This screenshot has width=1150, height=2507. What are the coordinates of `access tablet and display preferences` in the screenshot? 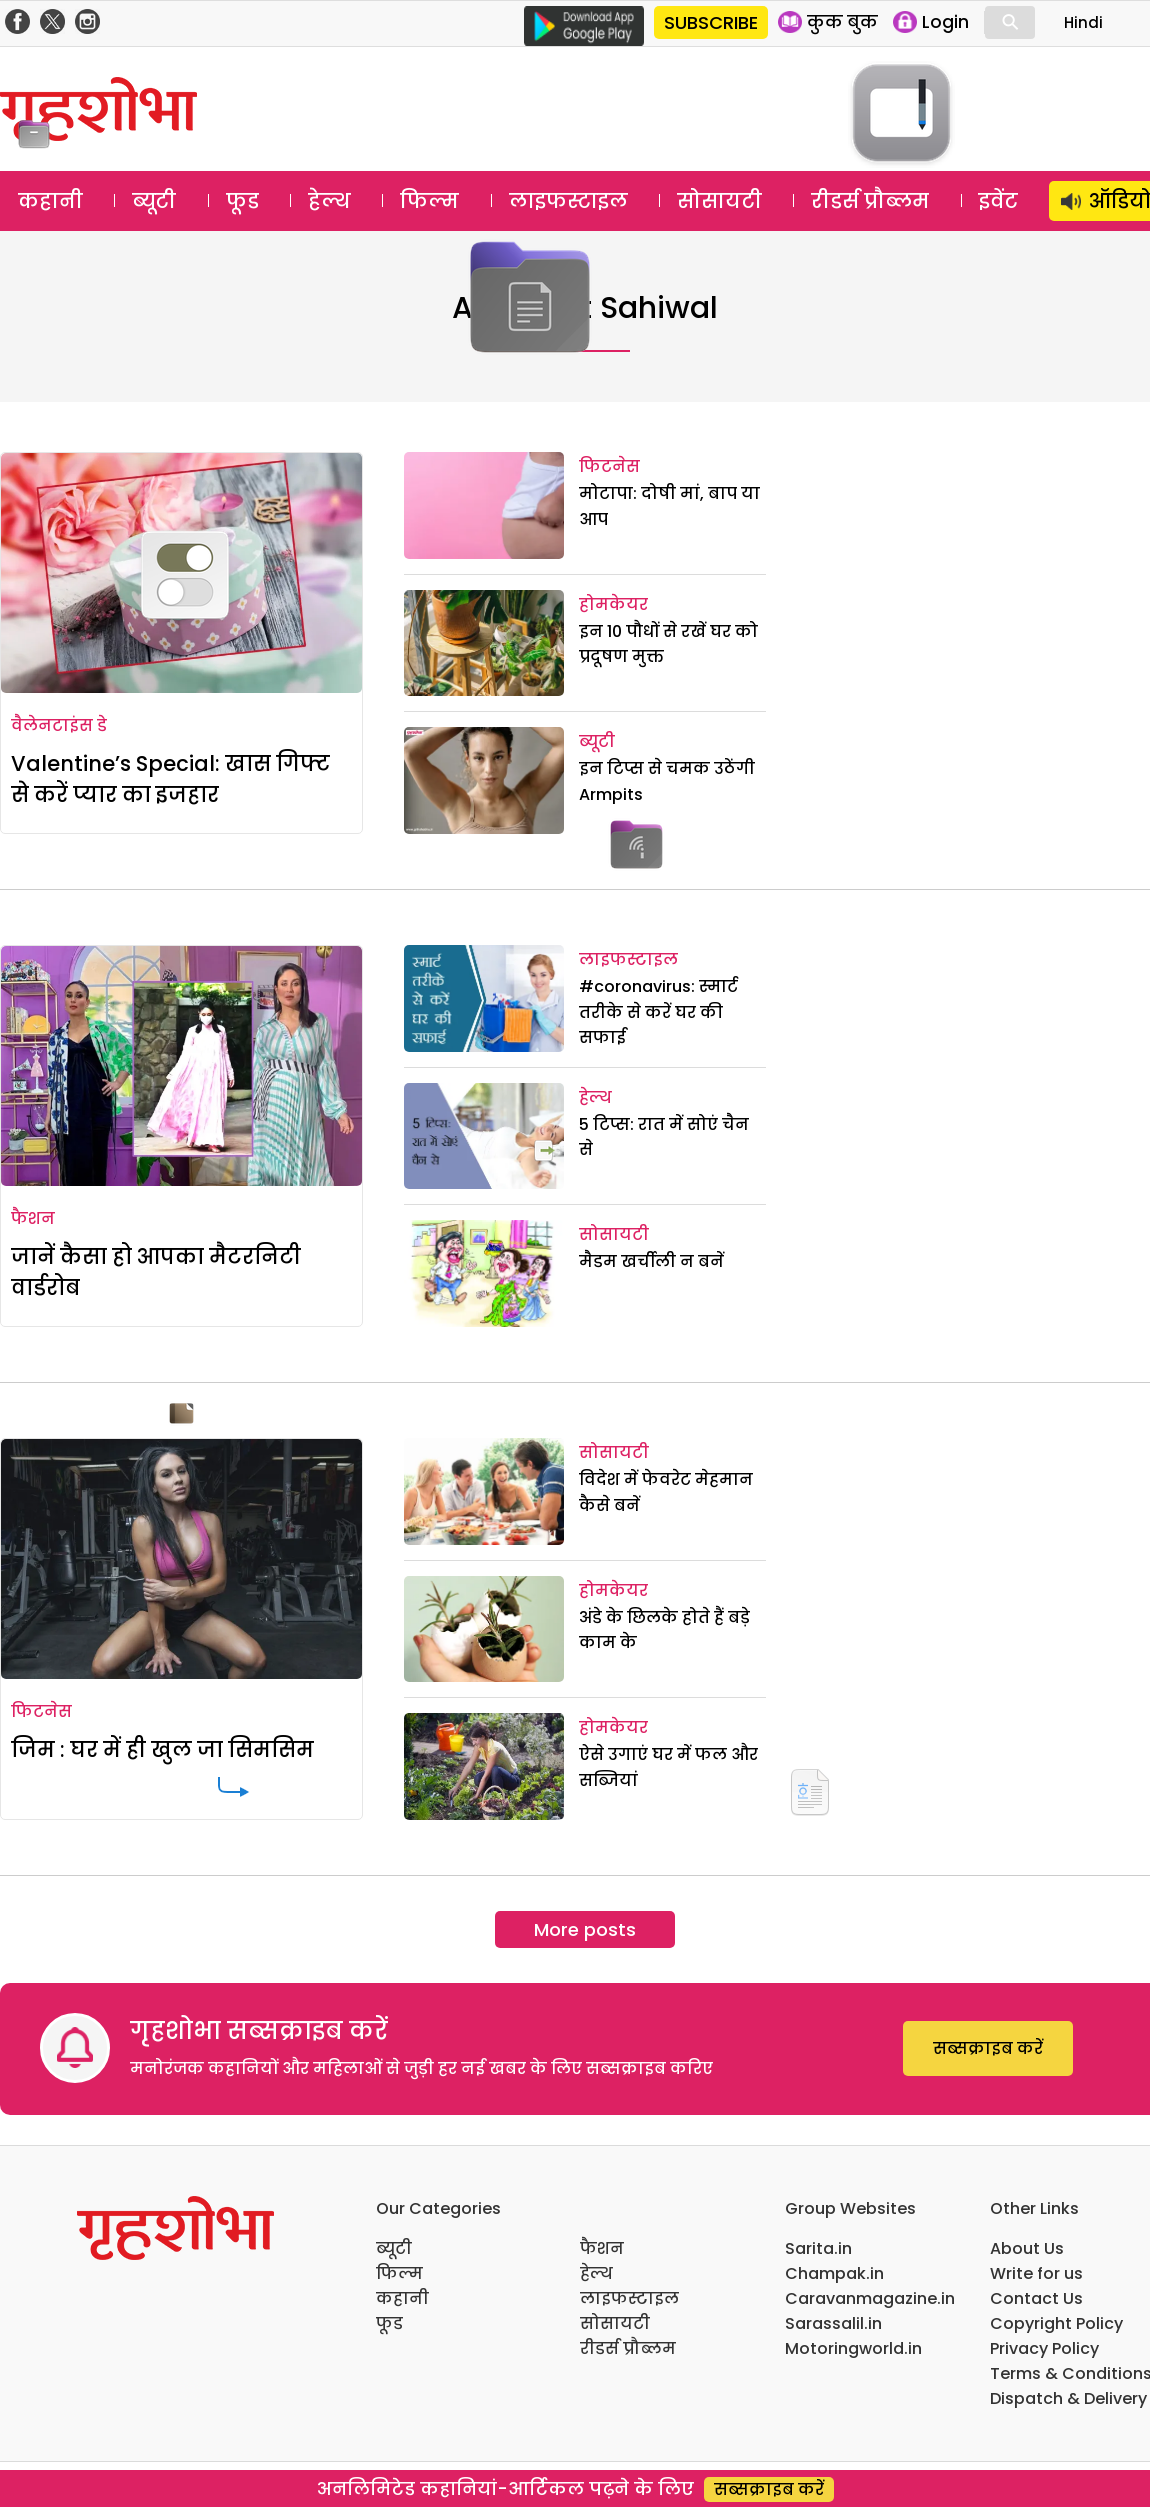 It's located at (901, 114).